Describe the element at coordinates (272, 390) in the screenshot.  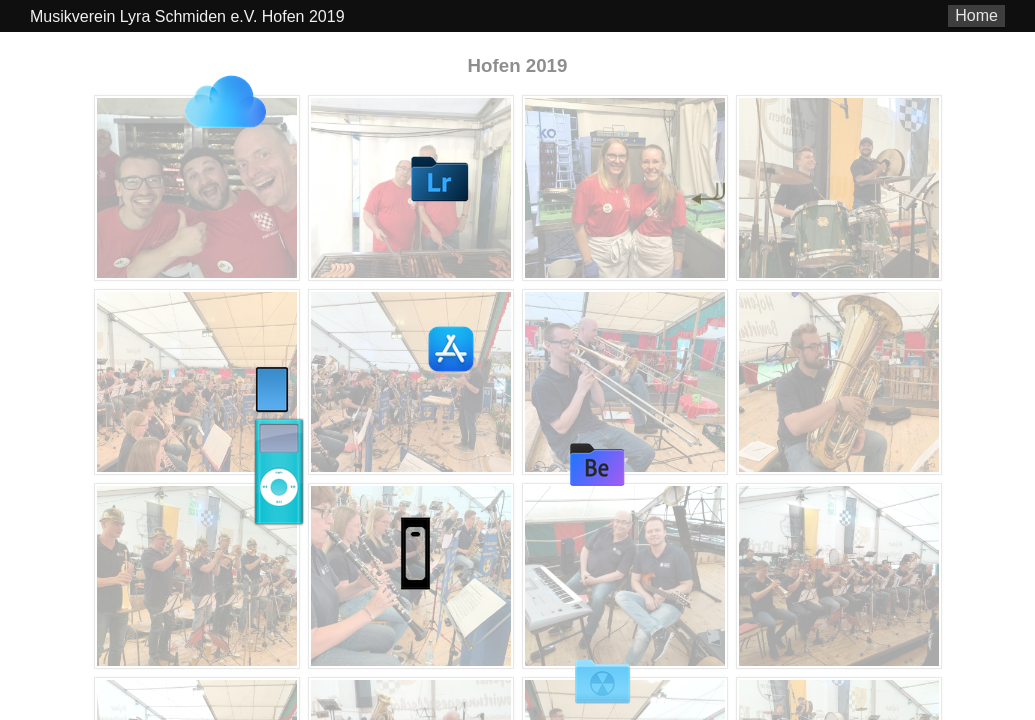
I see `iPad Air device icon` at that location.